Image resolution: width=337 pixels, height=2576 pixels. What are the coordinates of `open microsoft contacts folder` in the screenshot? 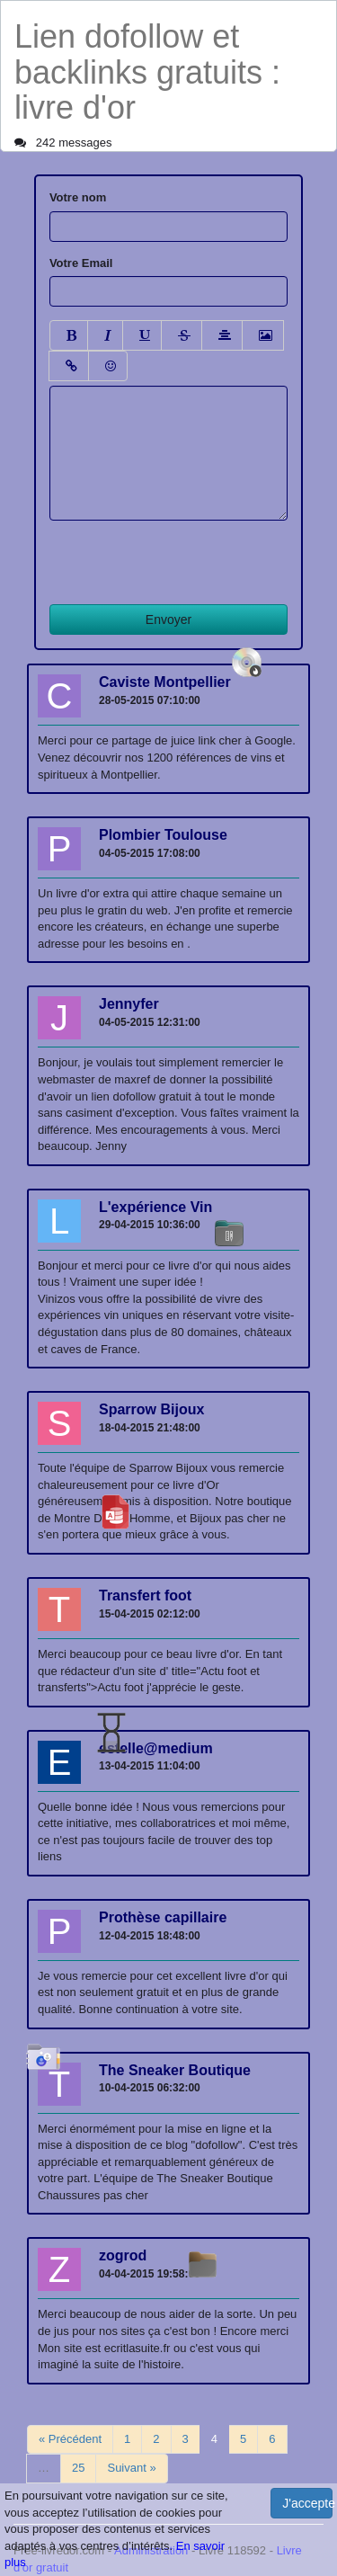 It's located at (43, 2057).